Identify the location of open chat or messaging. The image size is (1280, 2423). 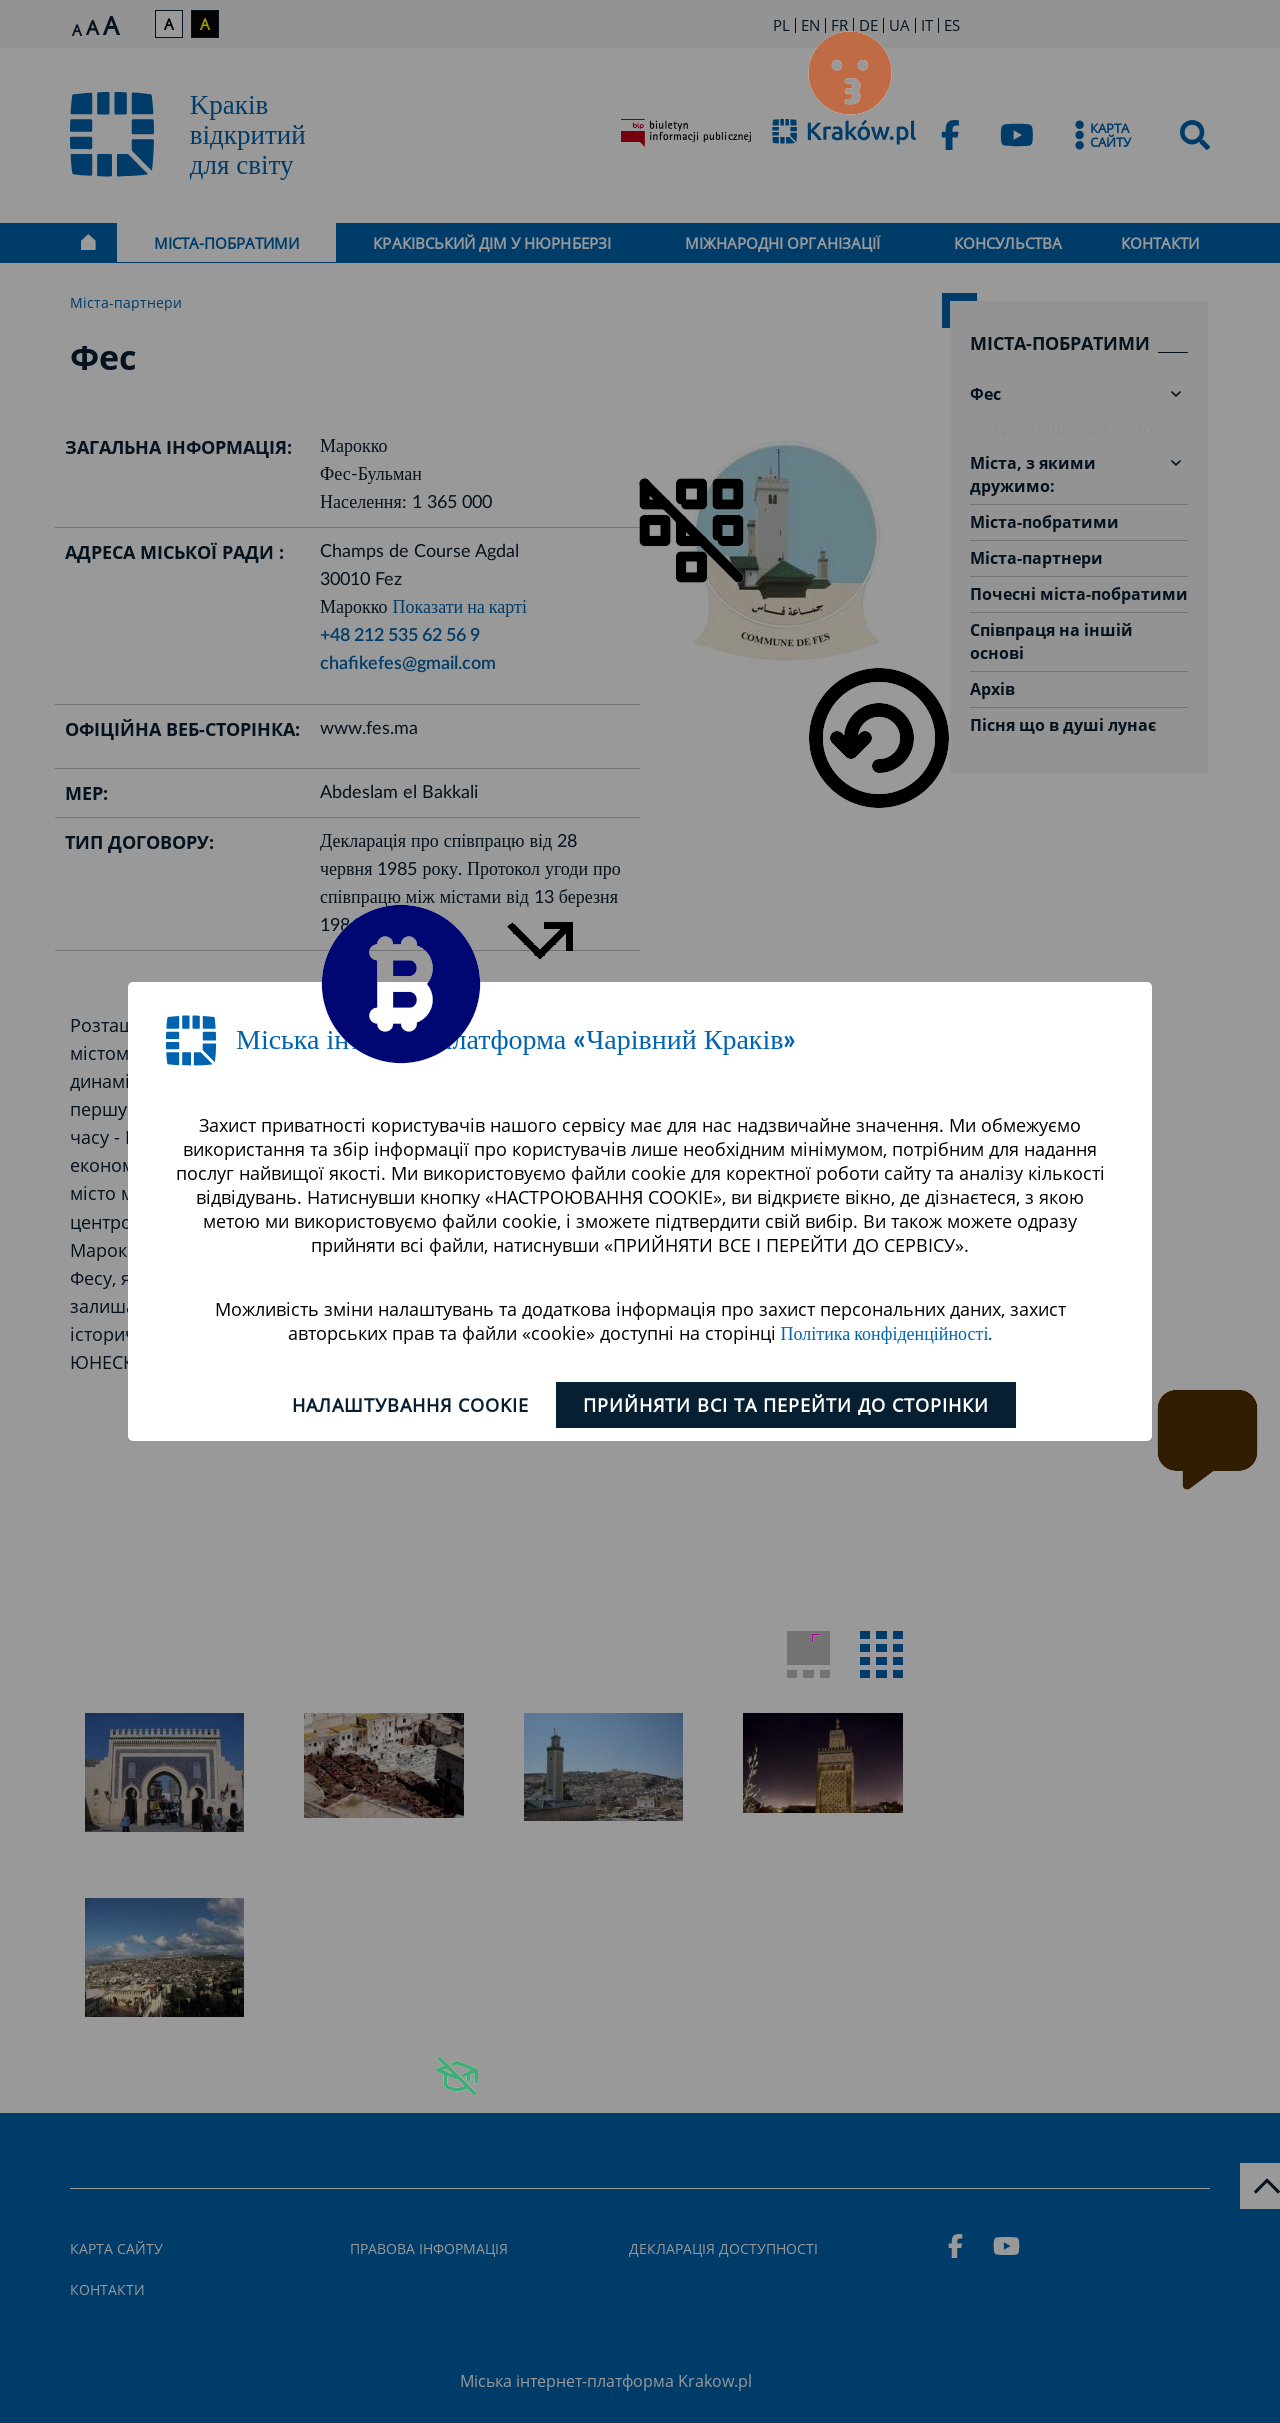
(1207, 1433).